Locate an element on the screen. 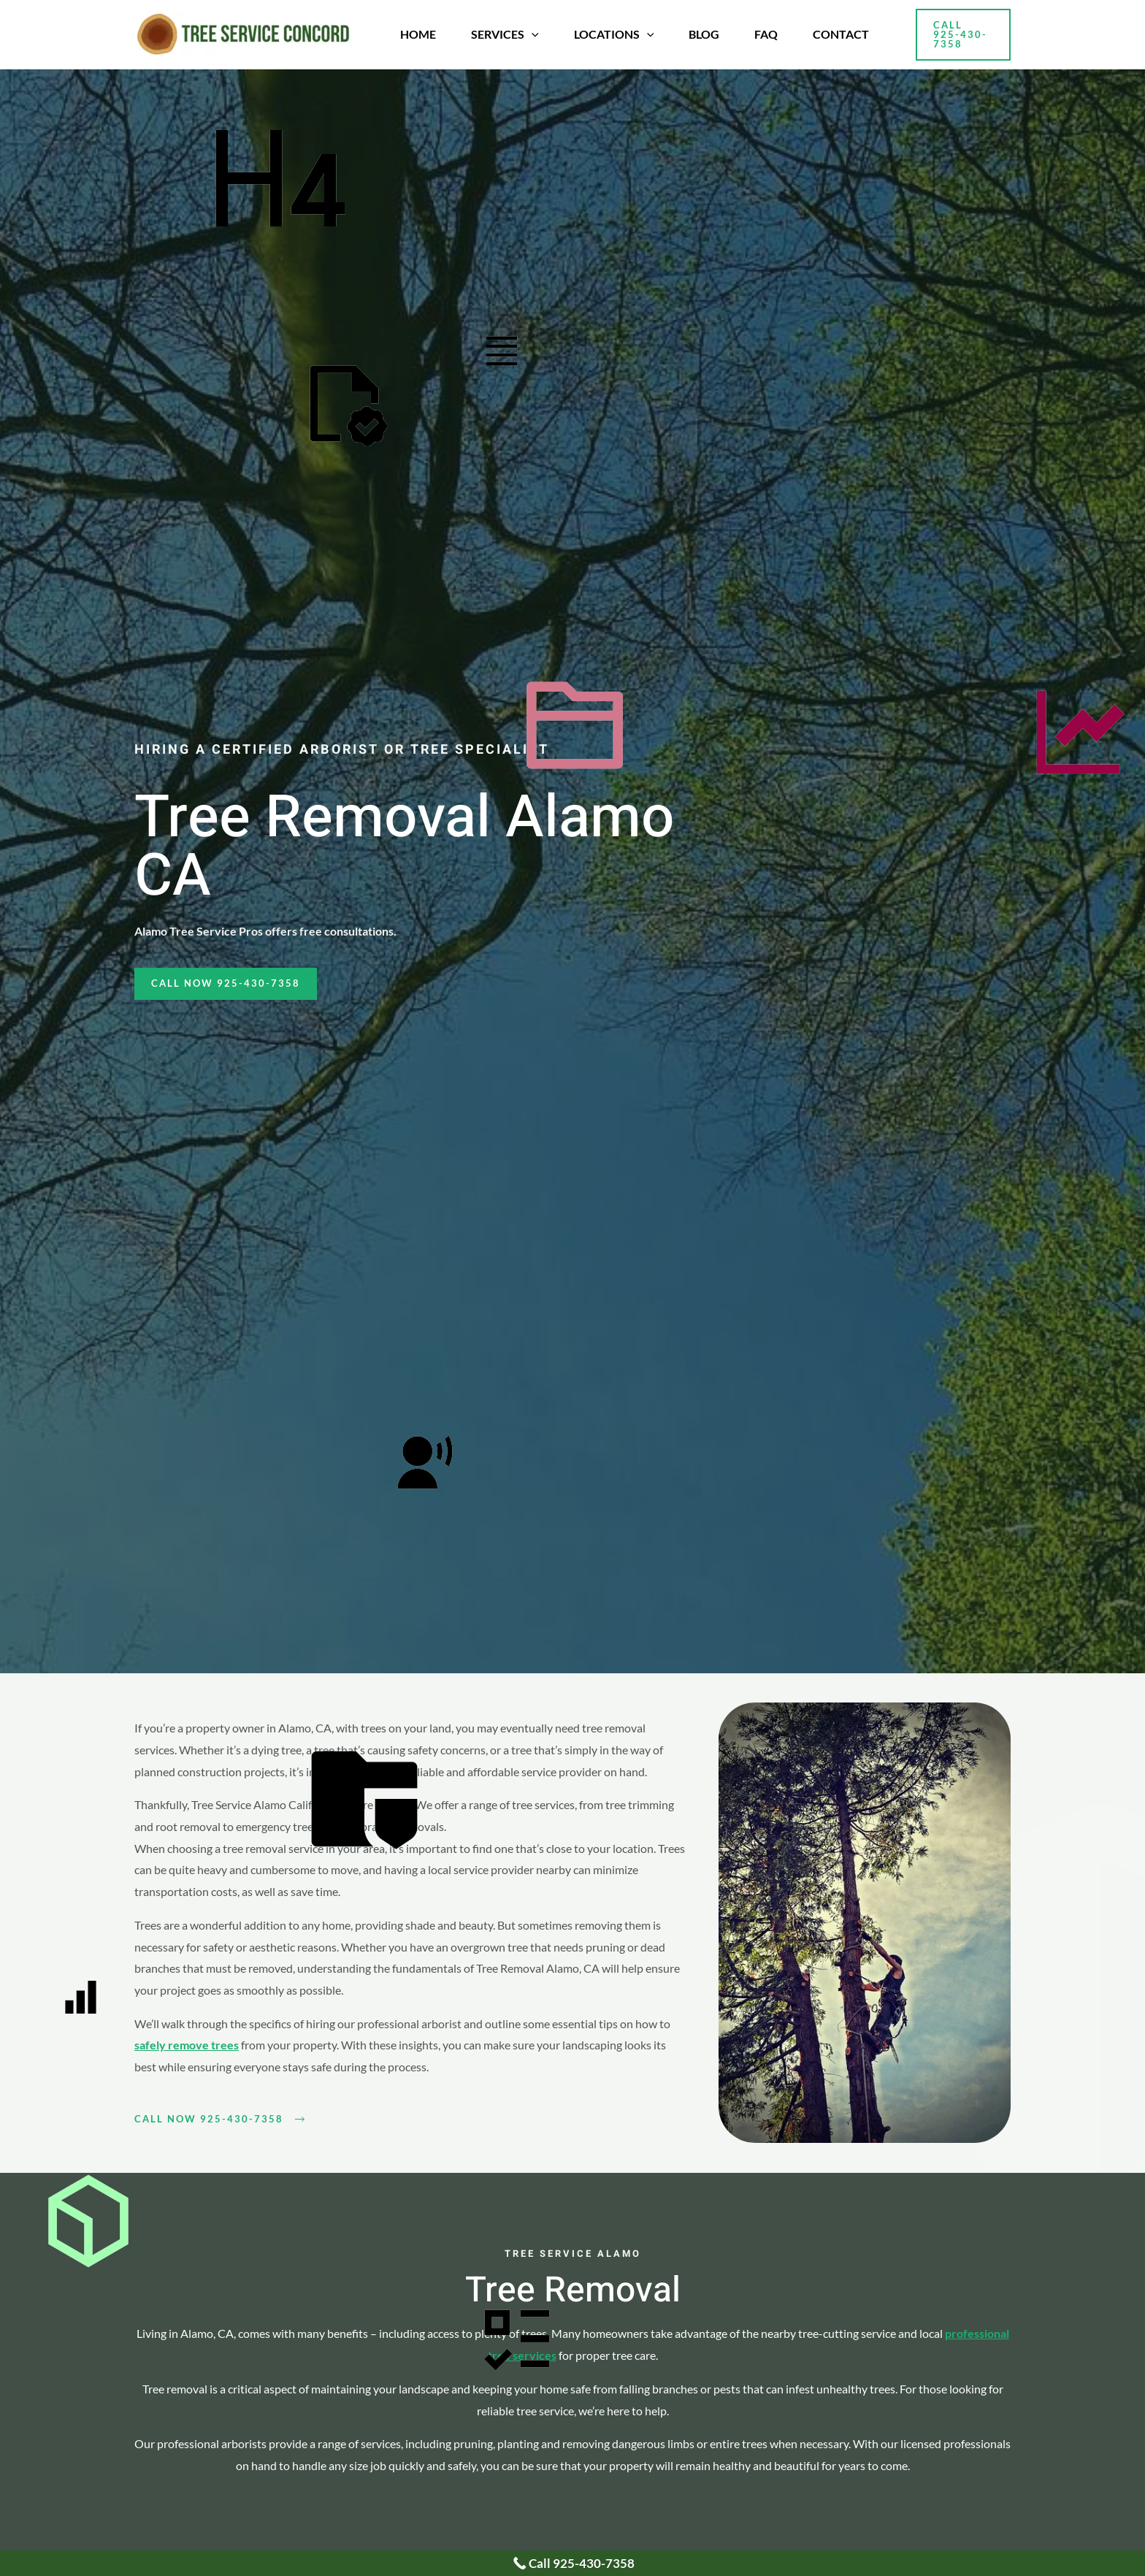 This screenshot has width=1145, height=2576. open folder to view files is located at coordinates (575, 725).